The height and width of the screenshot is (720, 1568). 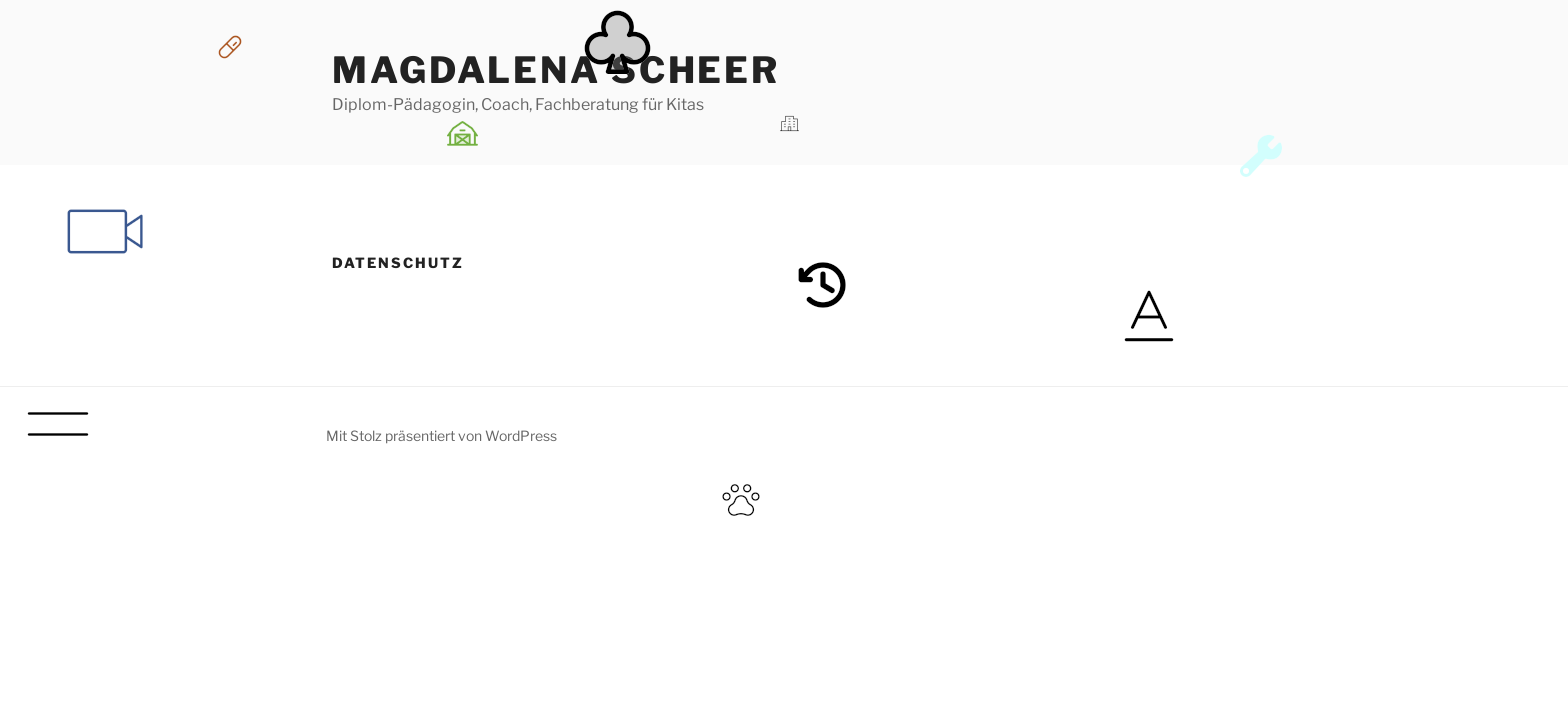 I want to click on access farm or agricultural settings, so click(x=462, y=135).